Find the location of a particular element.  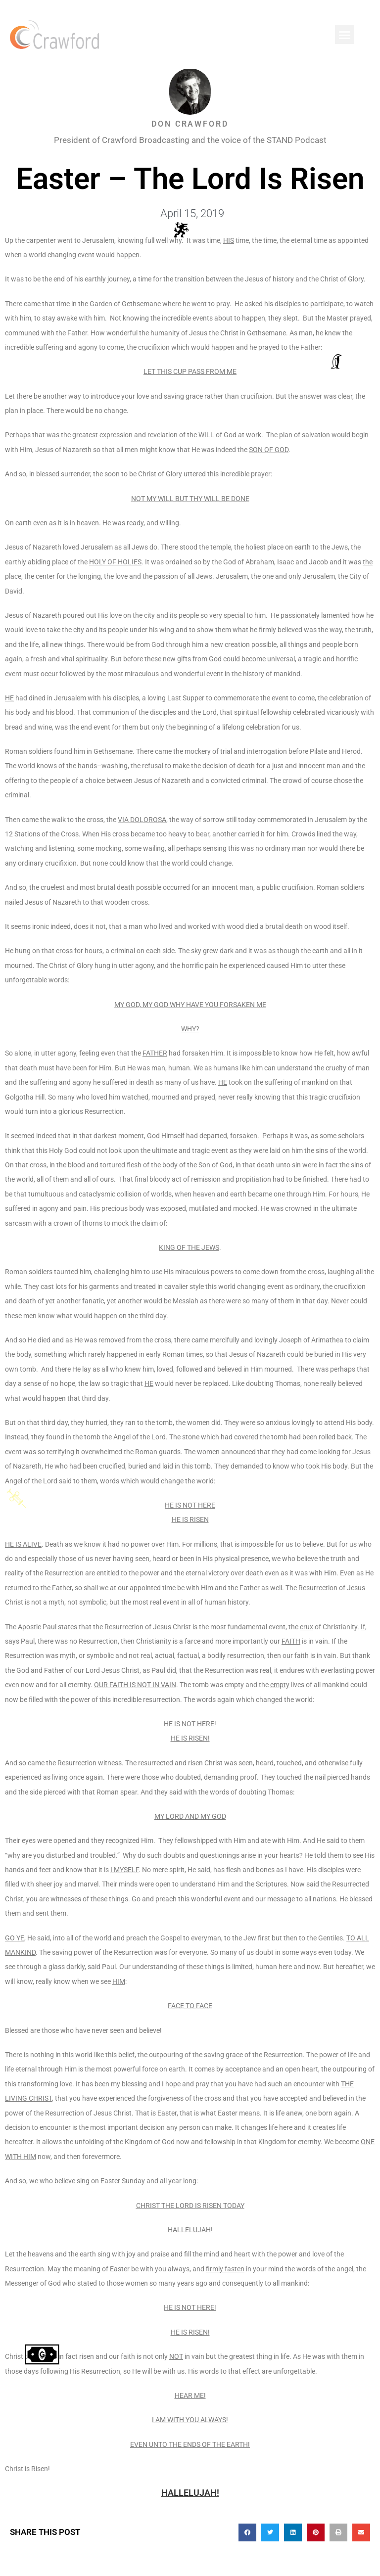

access medical or health settings is located at coordinates (16, 1498).